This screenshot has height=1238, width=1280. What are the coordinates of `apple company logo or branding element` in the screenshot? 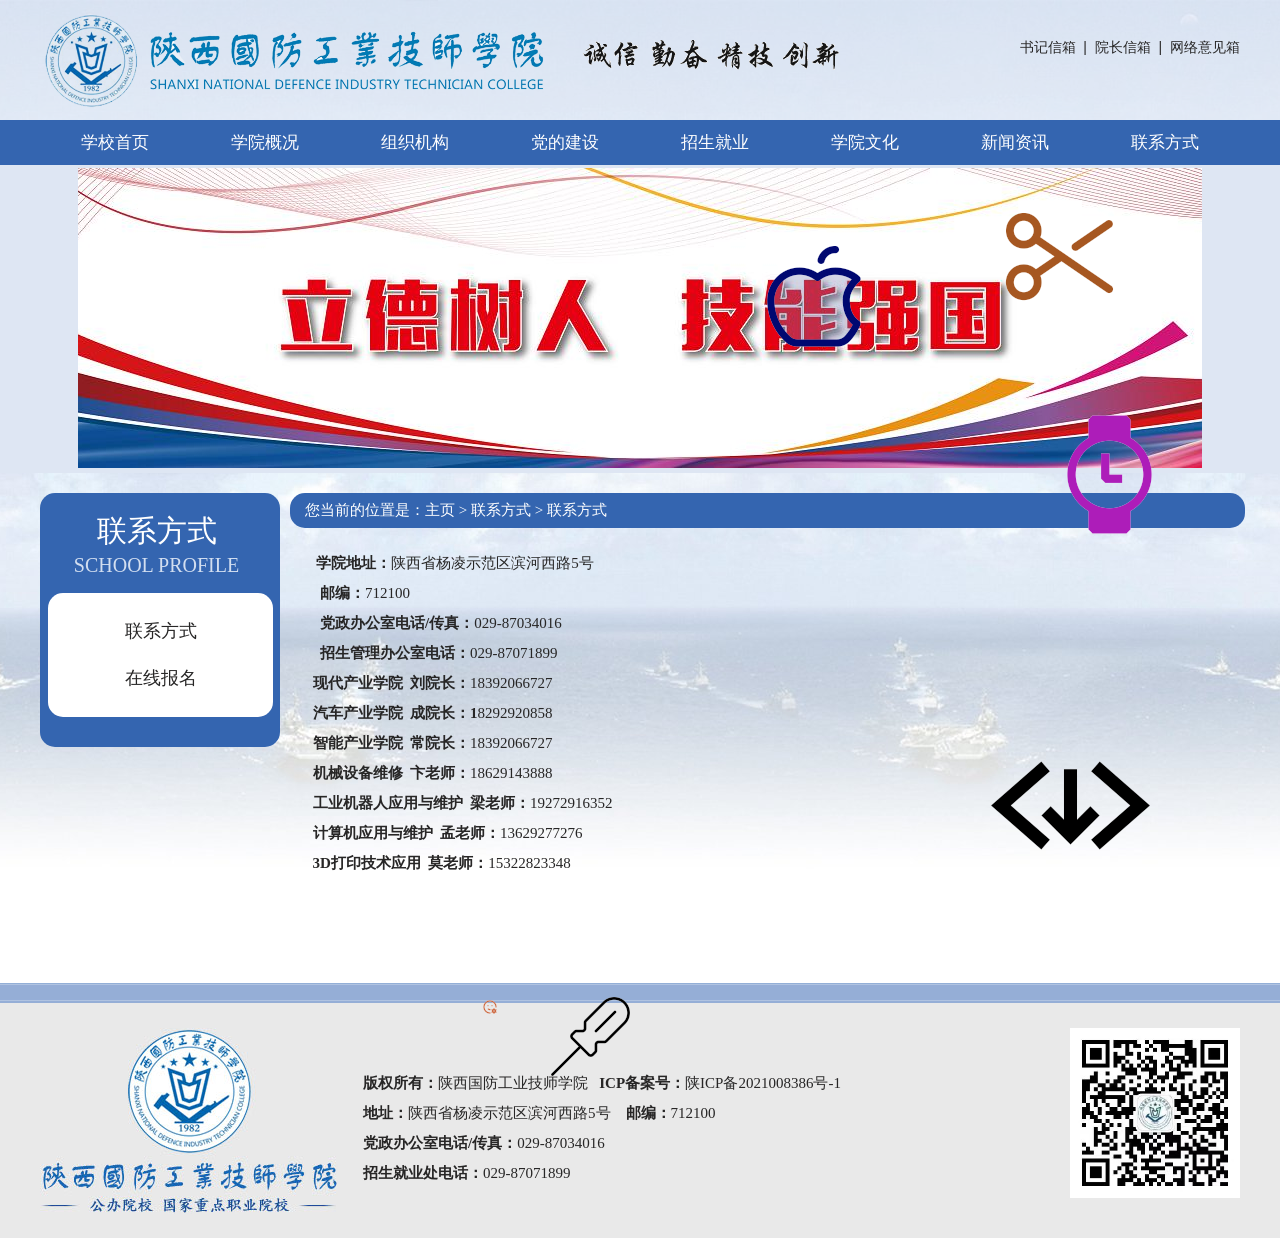 It's located at (817, 303).